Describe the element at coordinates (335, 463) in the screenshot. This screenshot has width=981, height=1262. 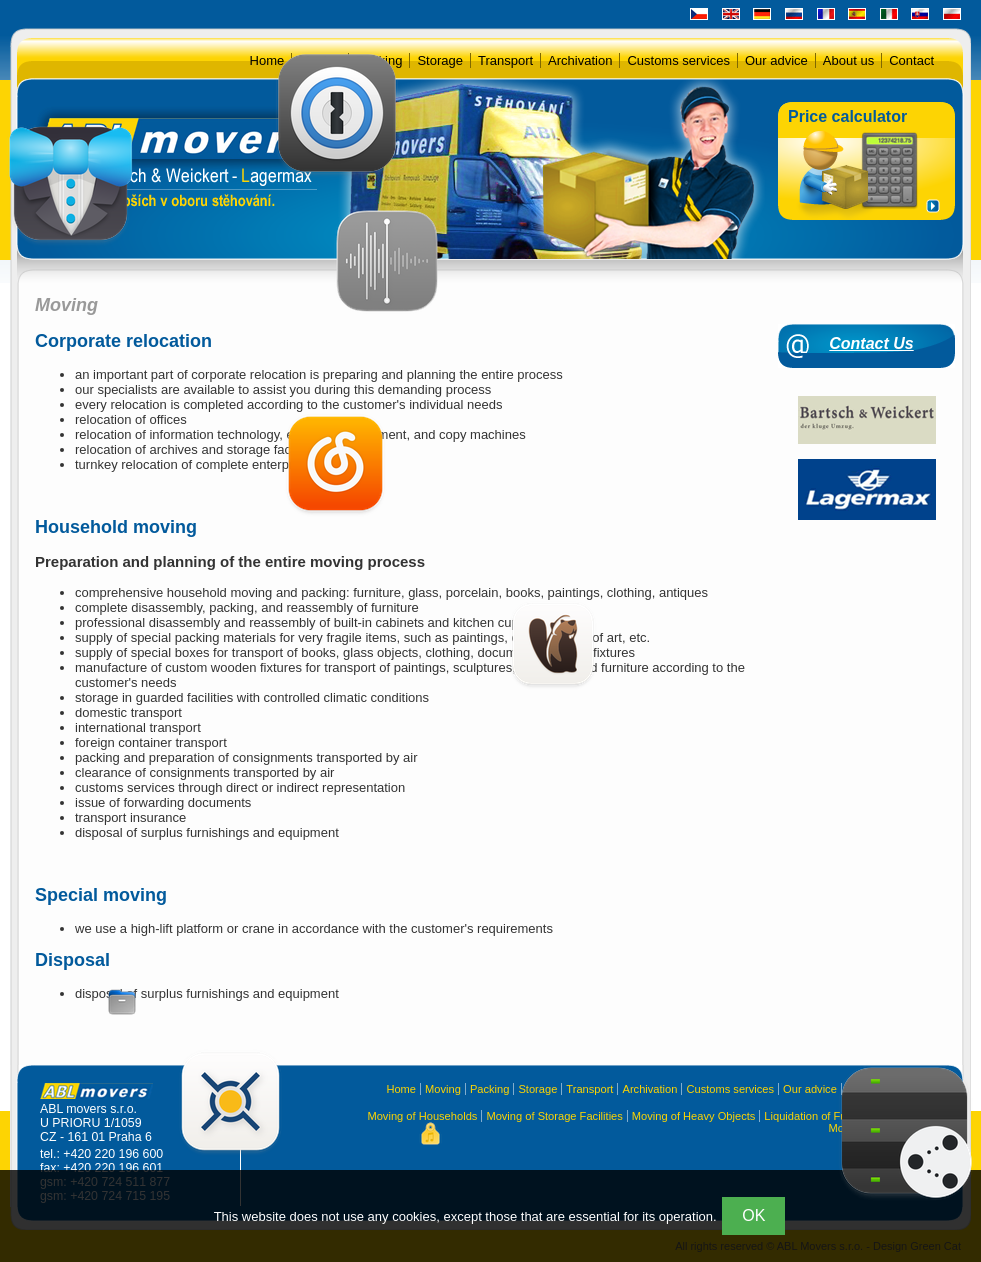
I see `open netease cloud music app` at that location.